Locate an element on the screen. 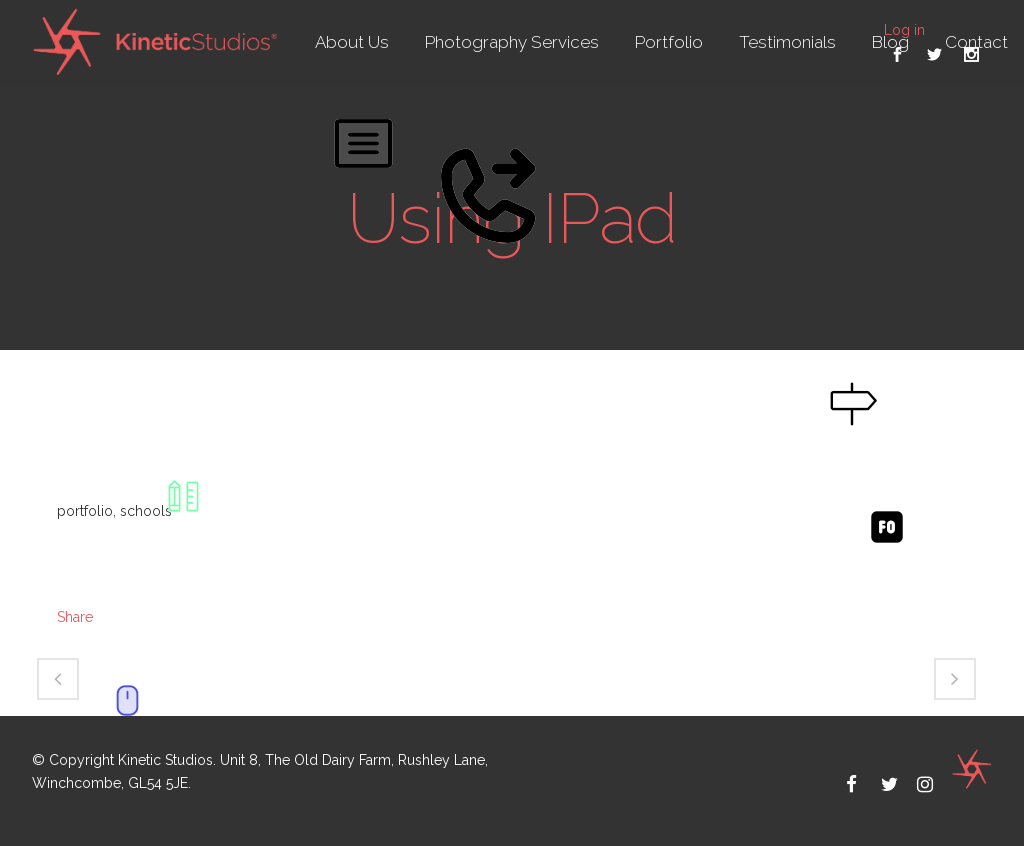  access directions or navigation options is located at coordinates (852, 404).